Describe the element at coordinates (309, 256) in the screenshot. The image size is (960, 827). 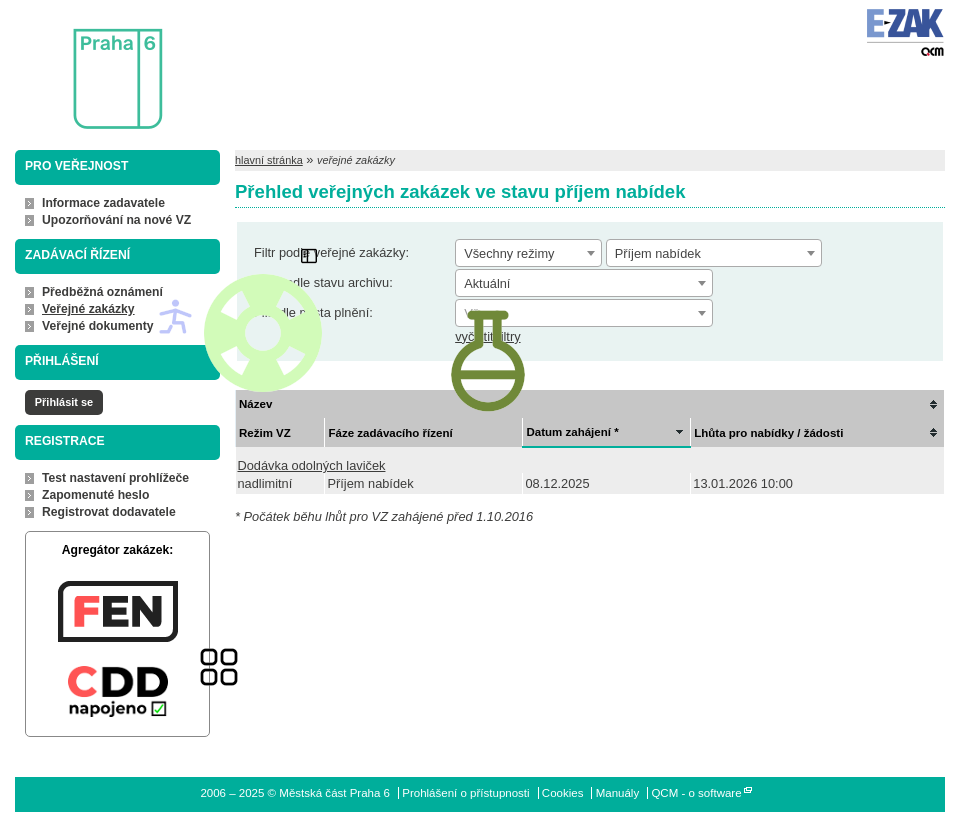
I see `show sidebar navigation panel` at that location.